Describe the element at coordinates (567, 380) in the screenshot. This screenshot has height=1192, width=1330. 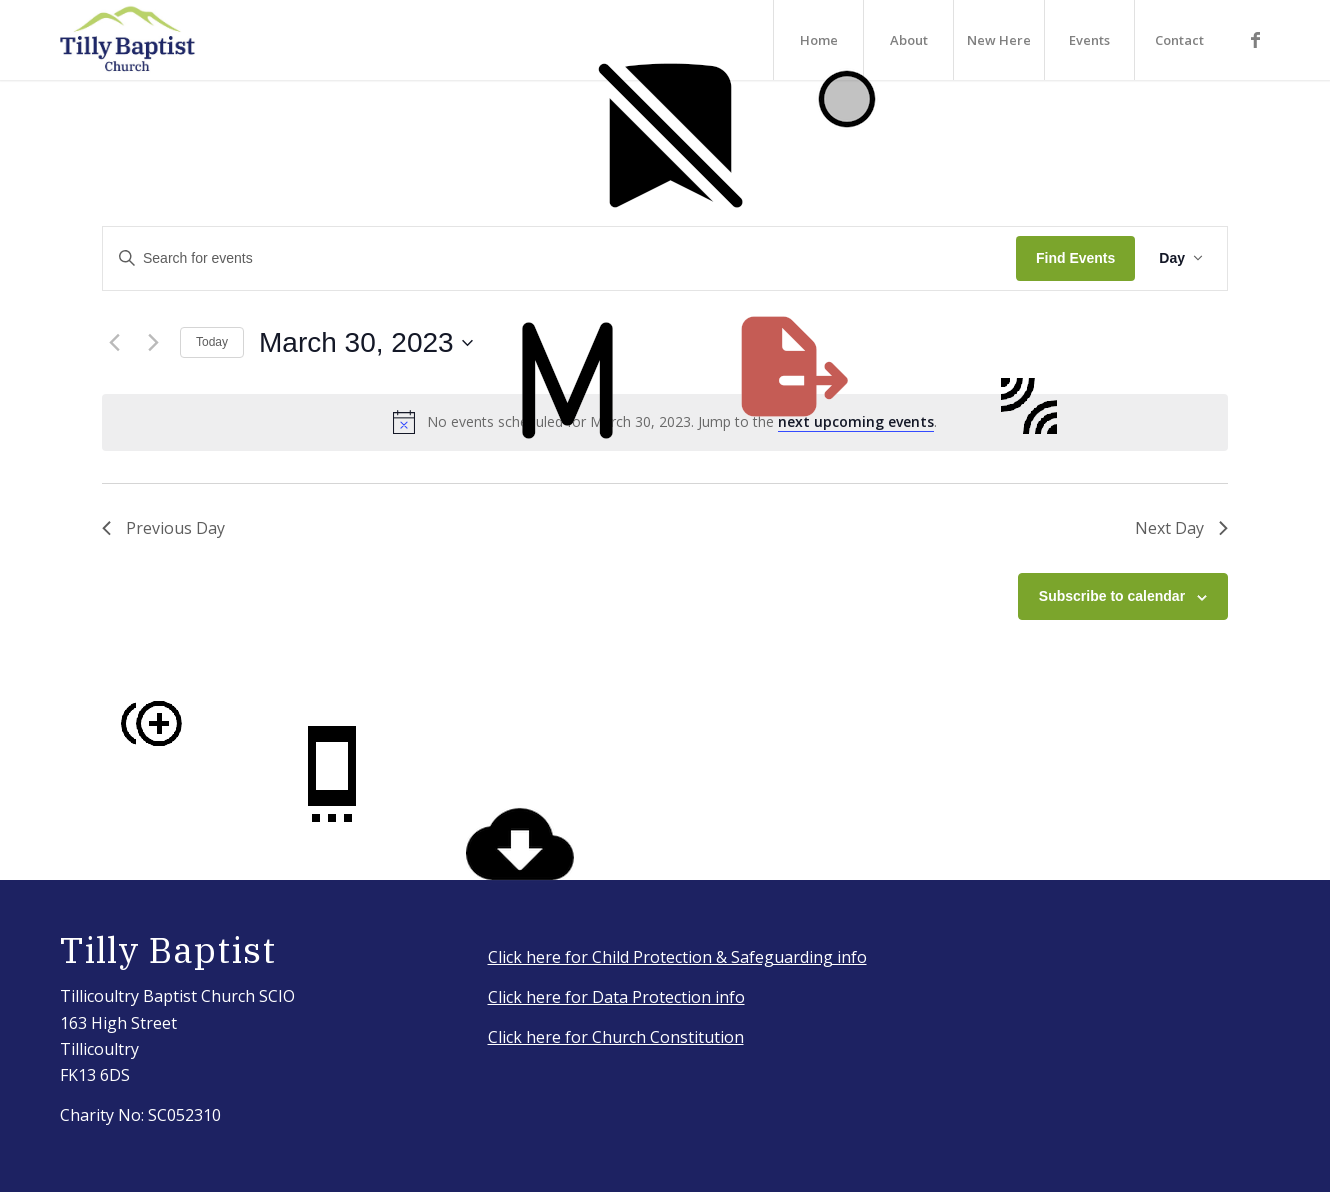
I see `indicates a label or category starting with "M"` at that location.